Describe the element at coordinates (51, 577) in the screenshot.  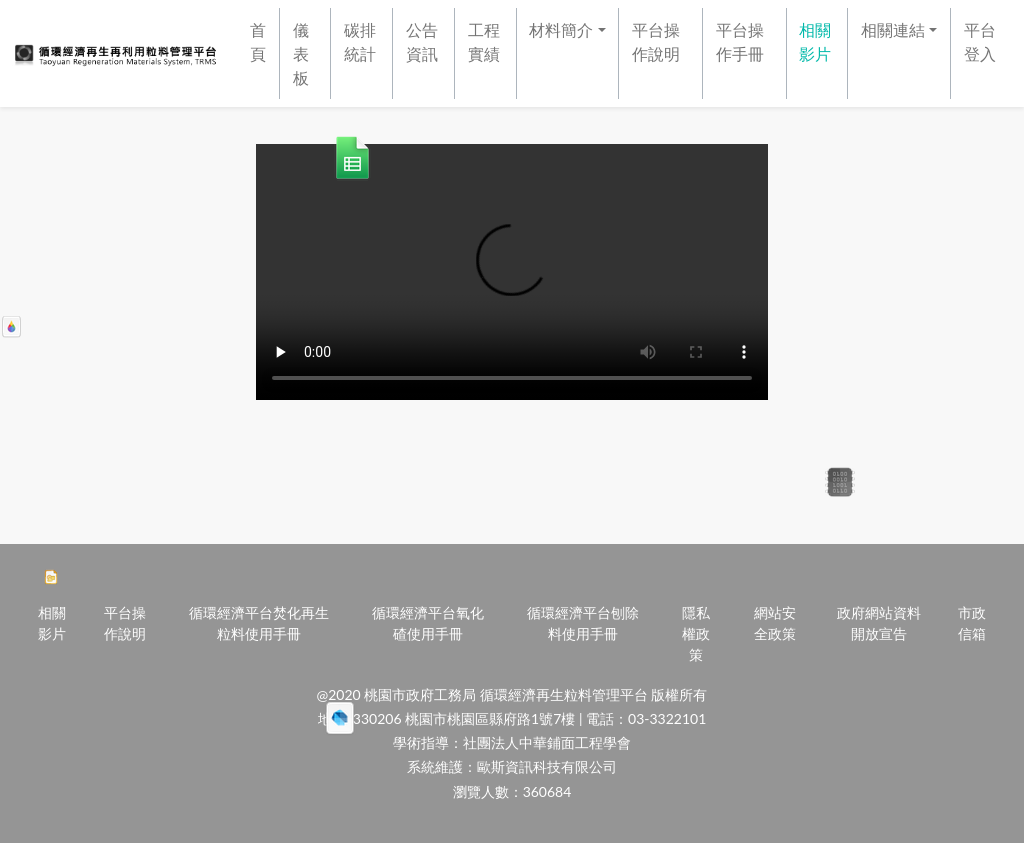
I see `libreoffice draw template file` at that location.